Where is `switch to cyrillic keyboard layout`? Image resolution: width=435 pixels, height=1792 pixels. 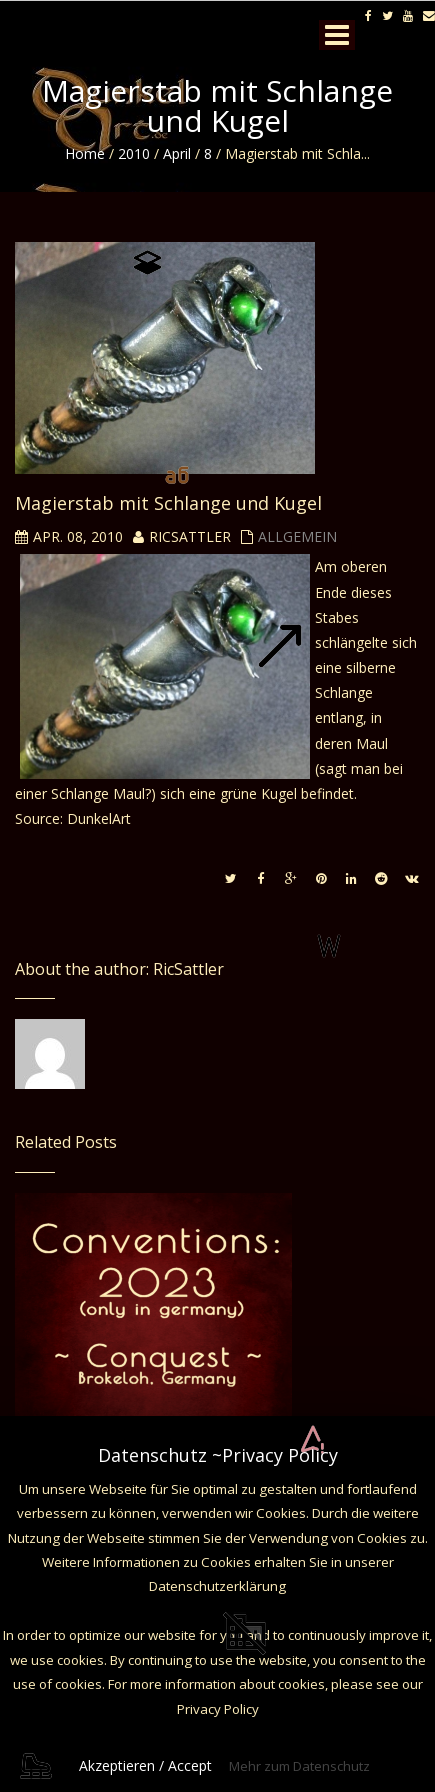
switch to cyrillic keyboard layout is located at coordinates (177, 475).